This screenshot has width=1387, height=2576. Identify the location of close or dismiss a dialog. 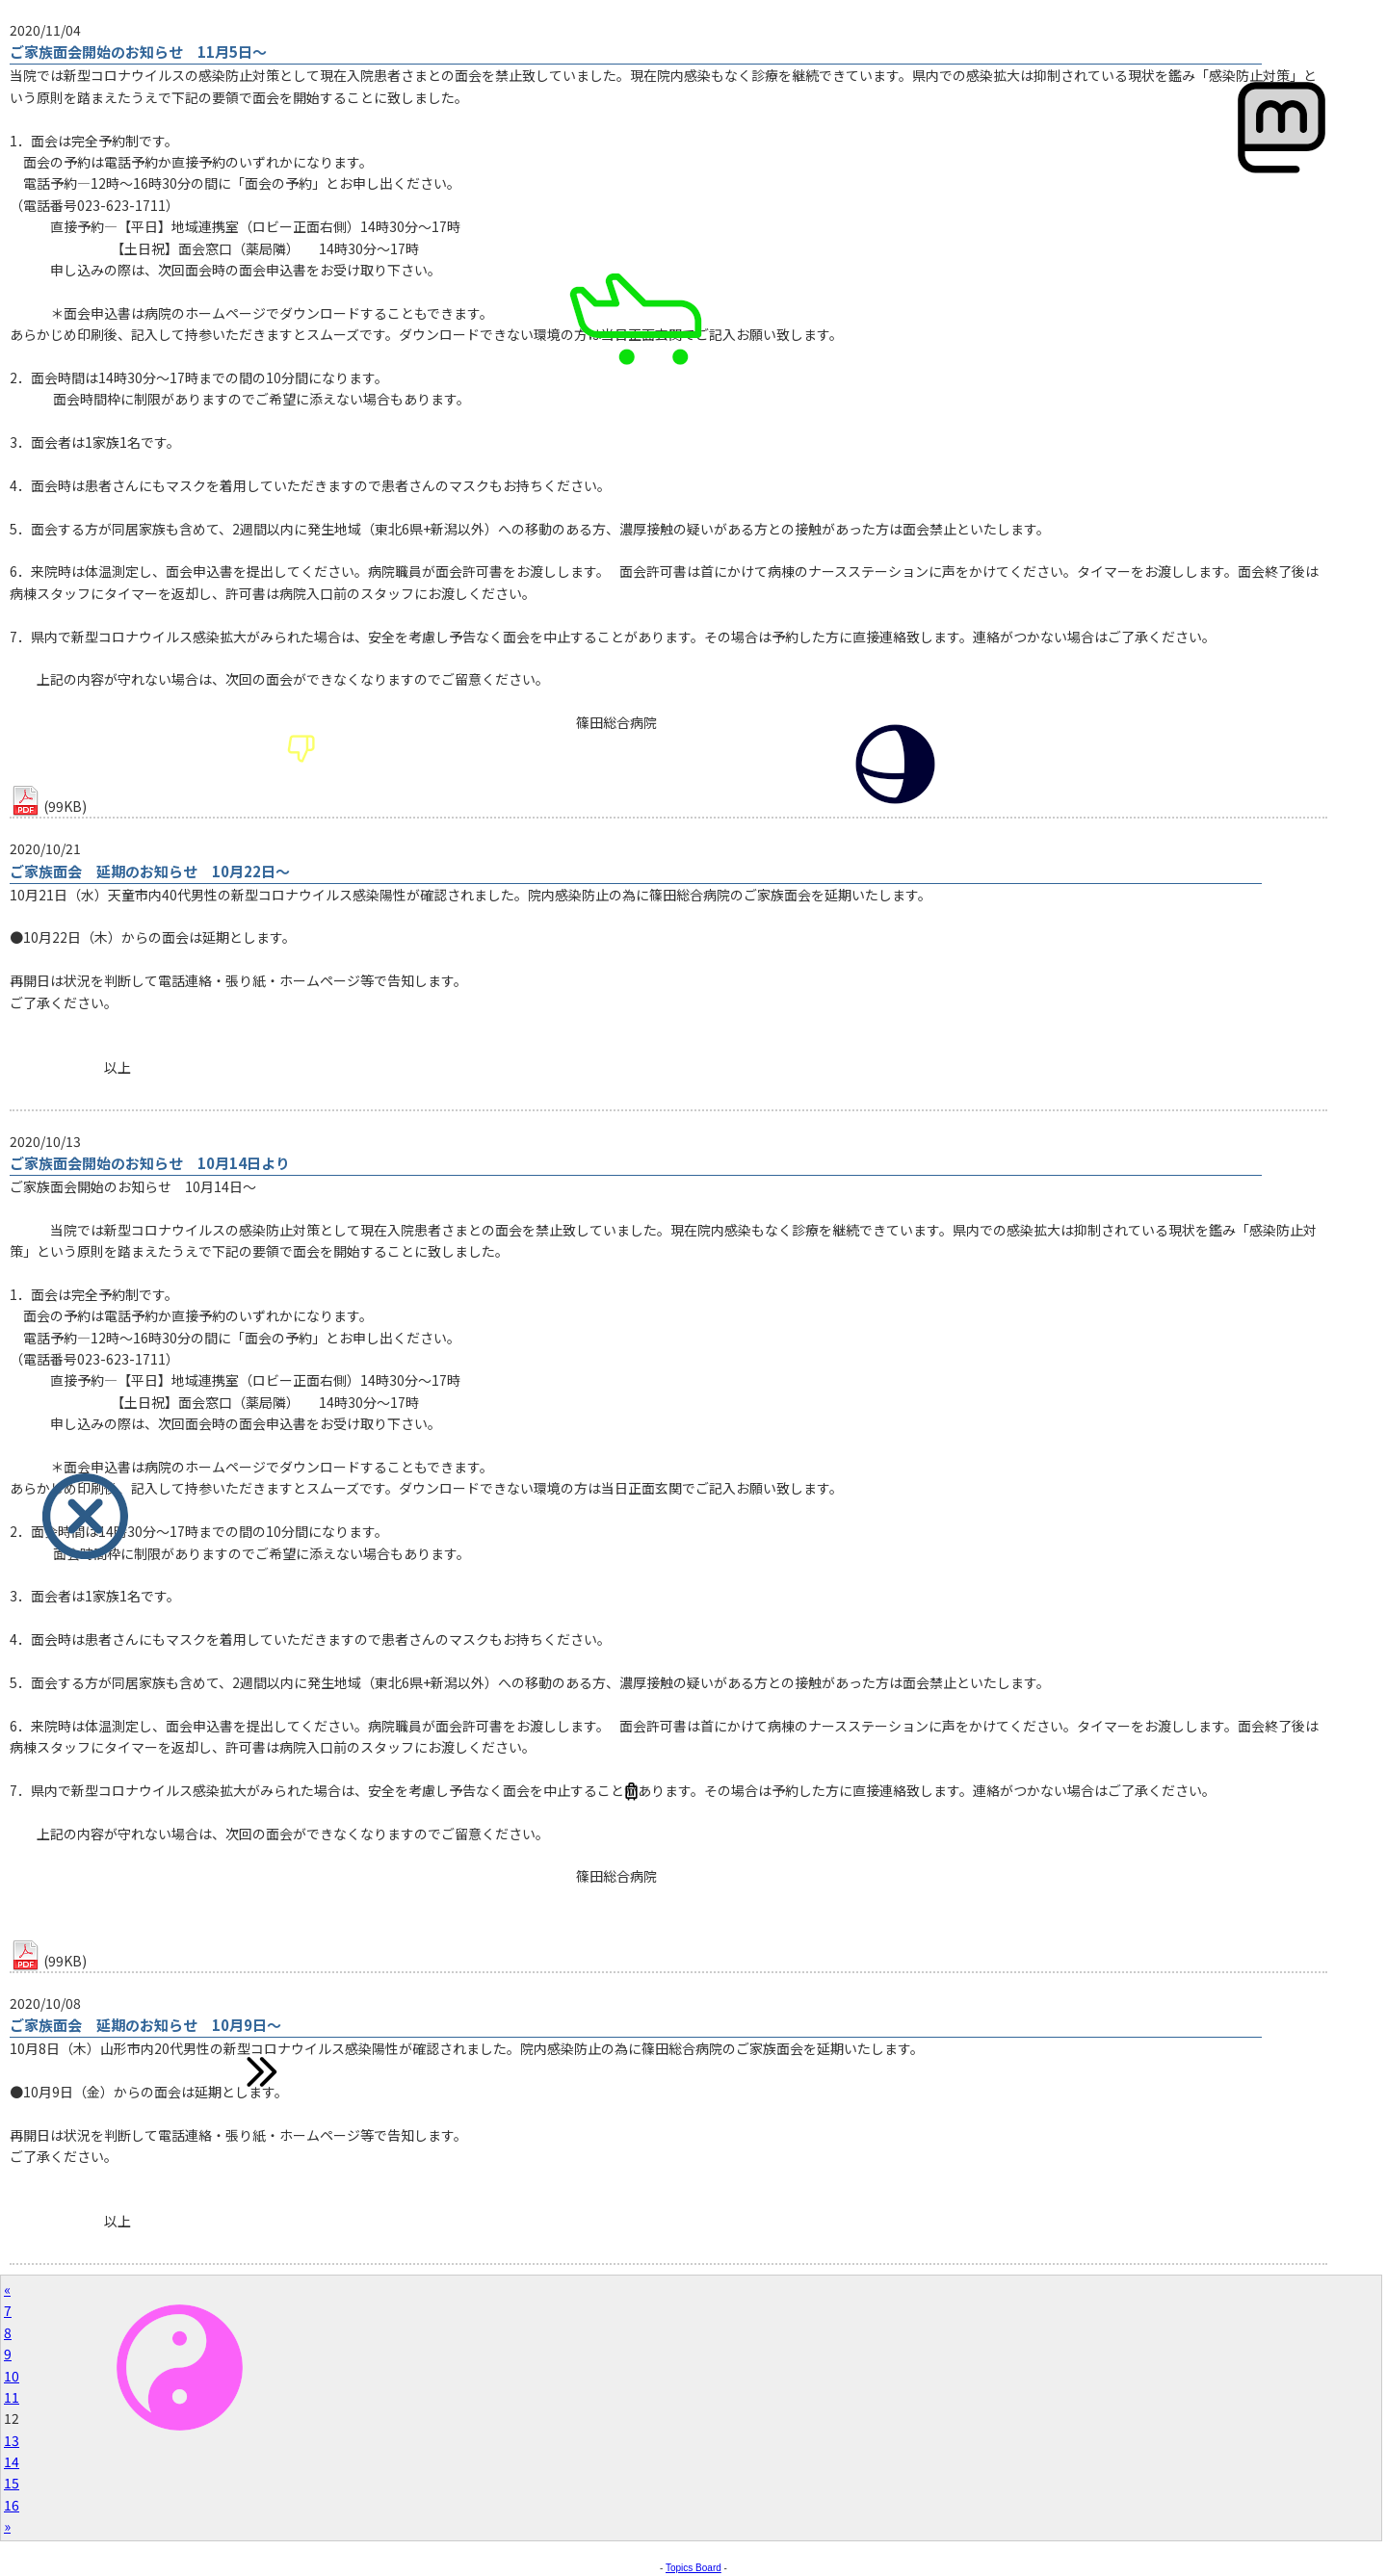
(85, 1516).